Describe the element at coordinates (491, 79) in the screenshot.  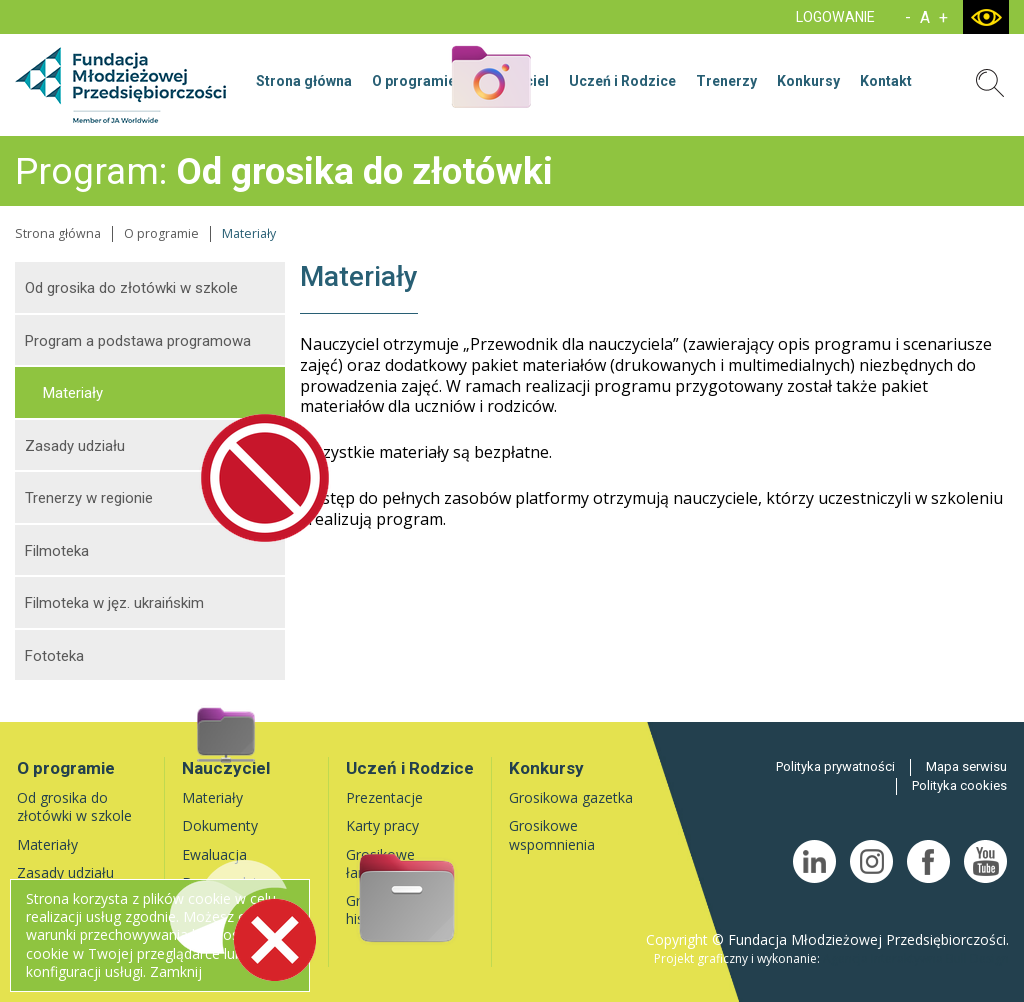
I see `open folder containing instagram downloads` at that location.